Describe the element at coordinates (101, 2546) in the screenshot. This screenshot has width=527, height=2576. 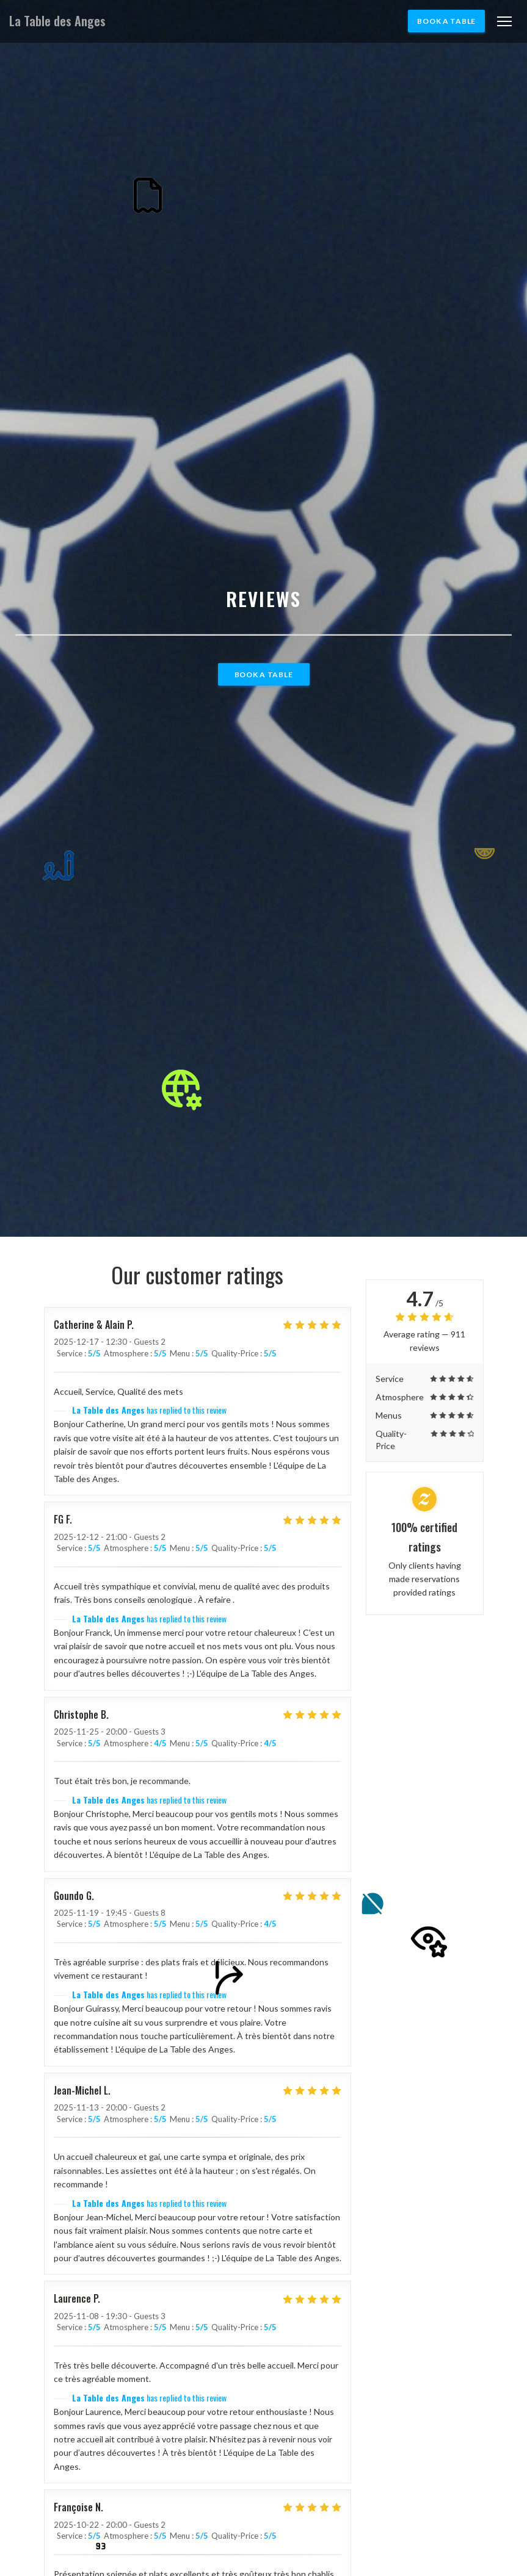
I see `displays the number 93 as a badge or counter` at that location.